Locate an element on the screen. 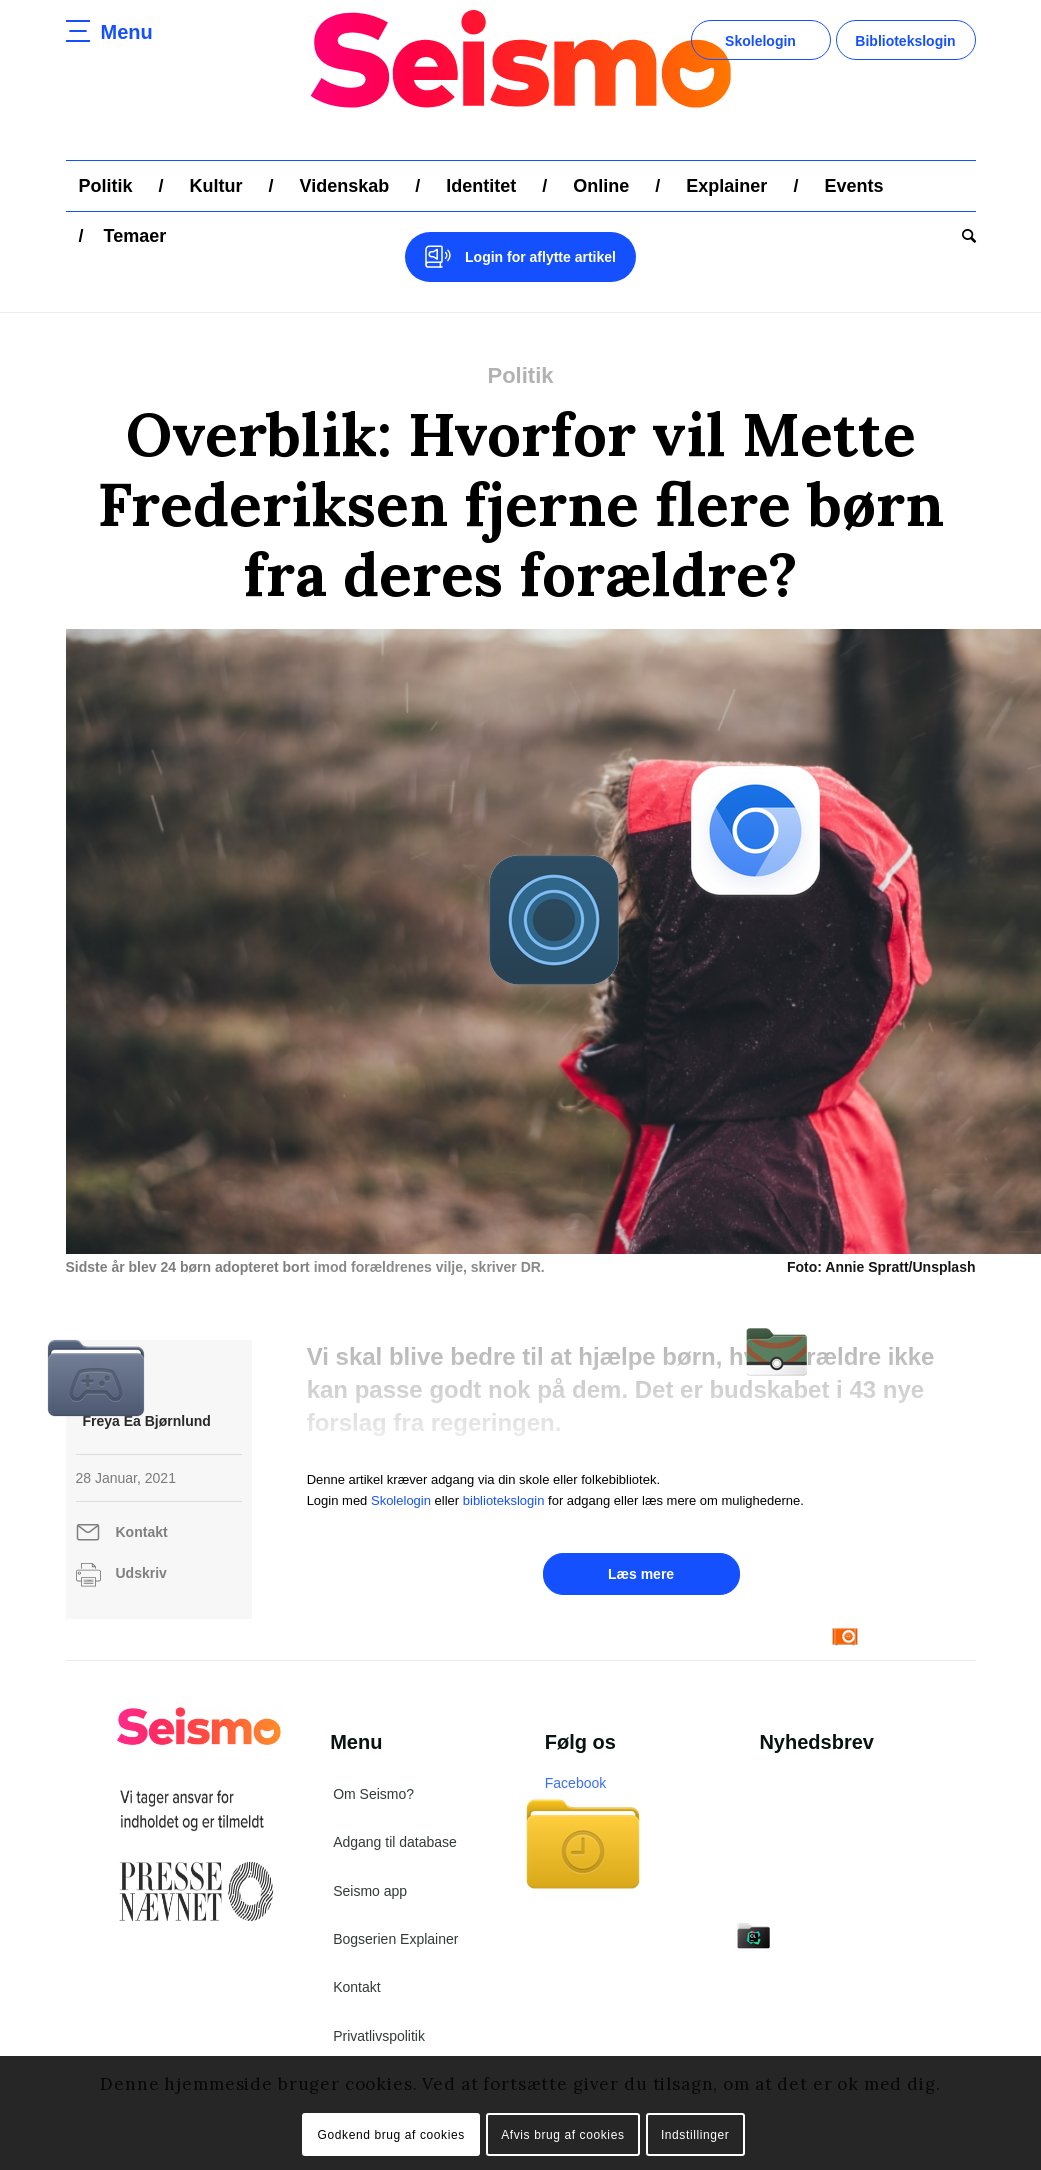 The image size is (1041, 2170). launch armagetron game is located at coordinates (554, 920).